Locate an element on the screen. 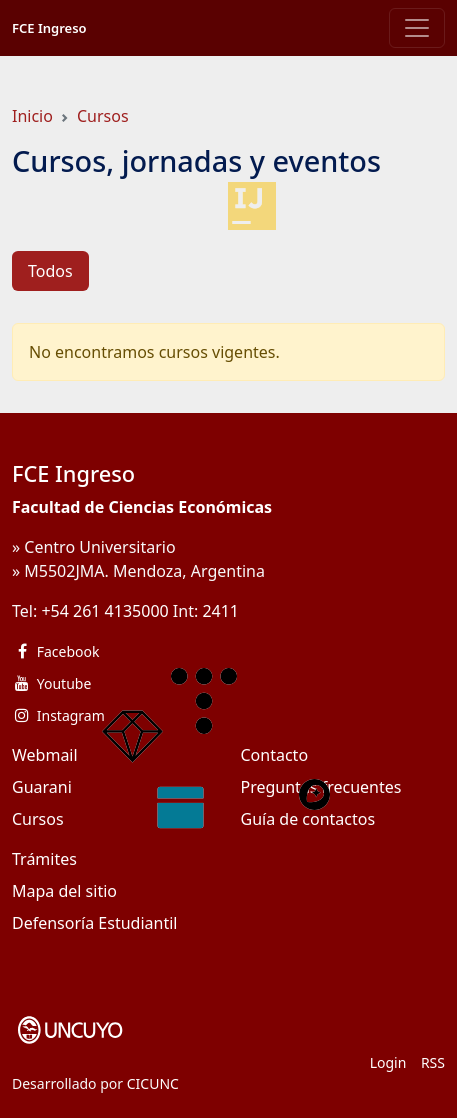  visit tistory blog platform is located at coordinates (204, 701).